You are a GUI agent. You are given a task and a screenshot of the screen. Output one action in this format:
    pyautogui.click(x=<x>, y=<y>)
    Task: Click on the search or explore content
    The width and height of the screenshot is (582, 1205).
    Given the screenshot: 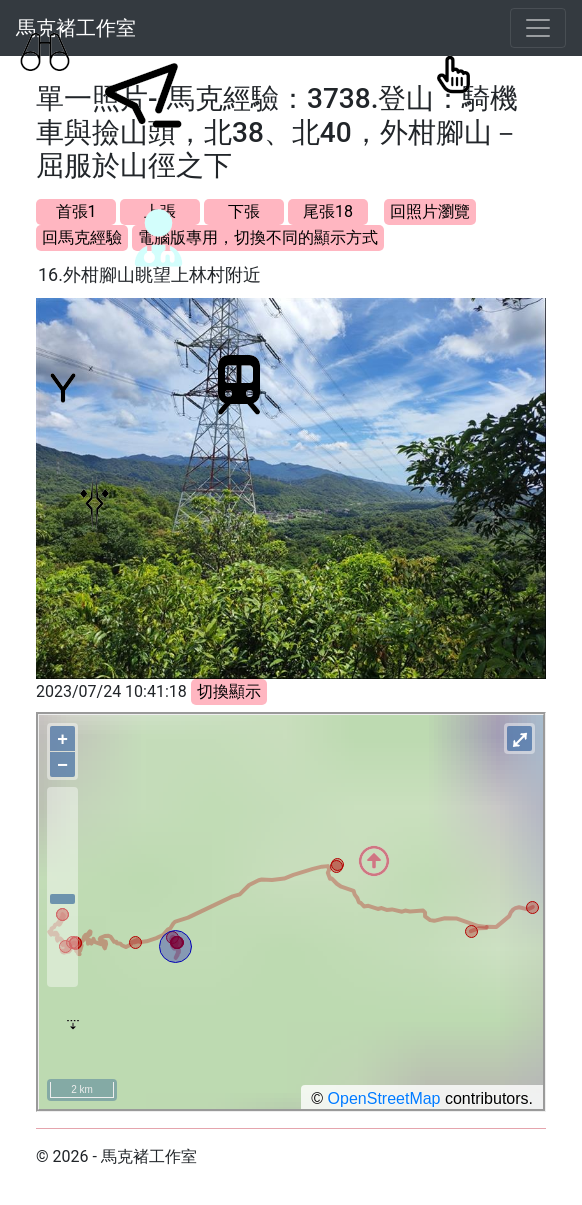 What is the action you would take?
    pyautogui.click(x=45, y=52)
    